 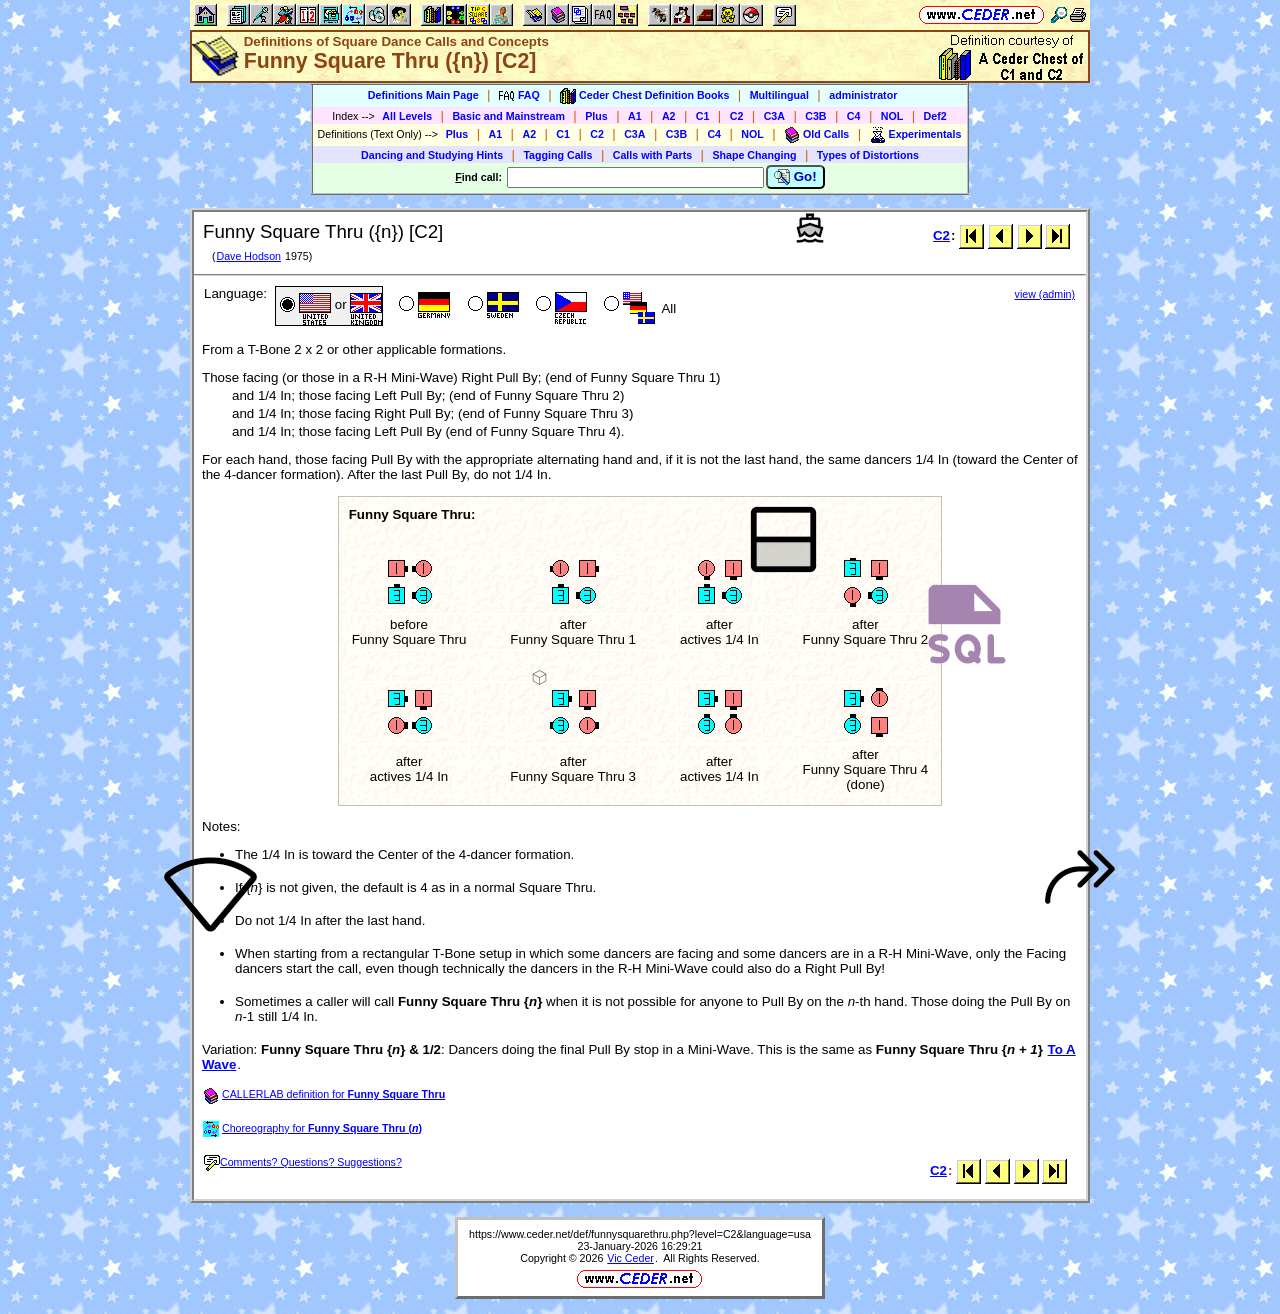 What do you see at coordinates (210, 894) in the screenshot?
I see `no wifi connection available` at bounding box center [210, 894].